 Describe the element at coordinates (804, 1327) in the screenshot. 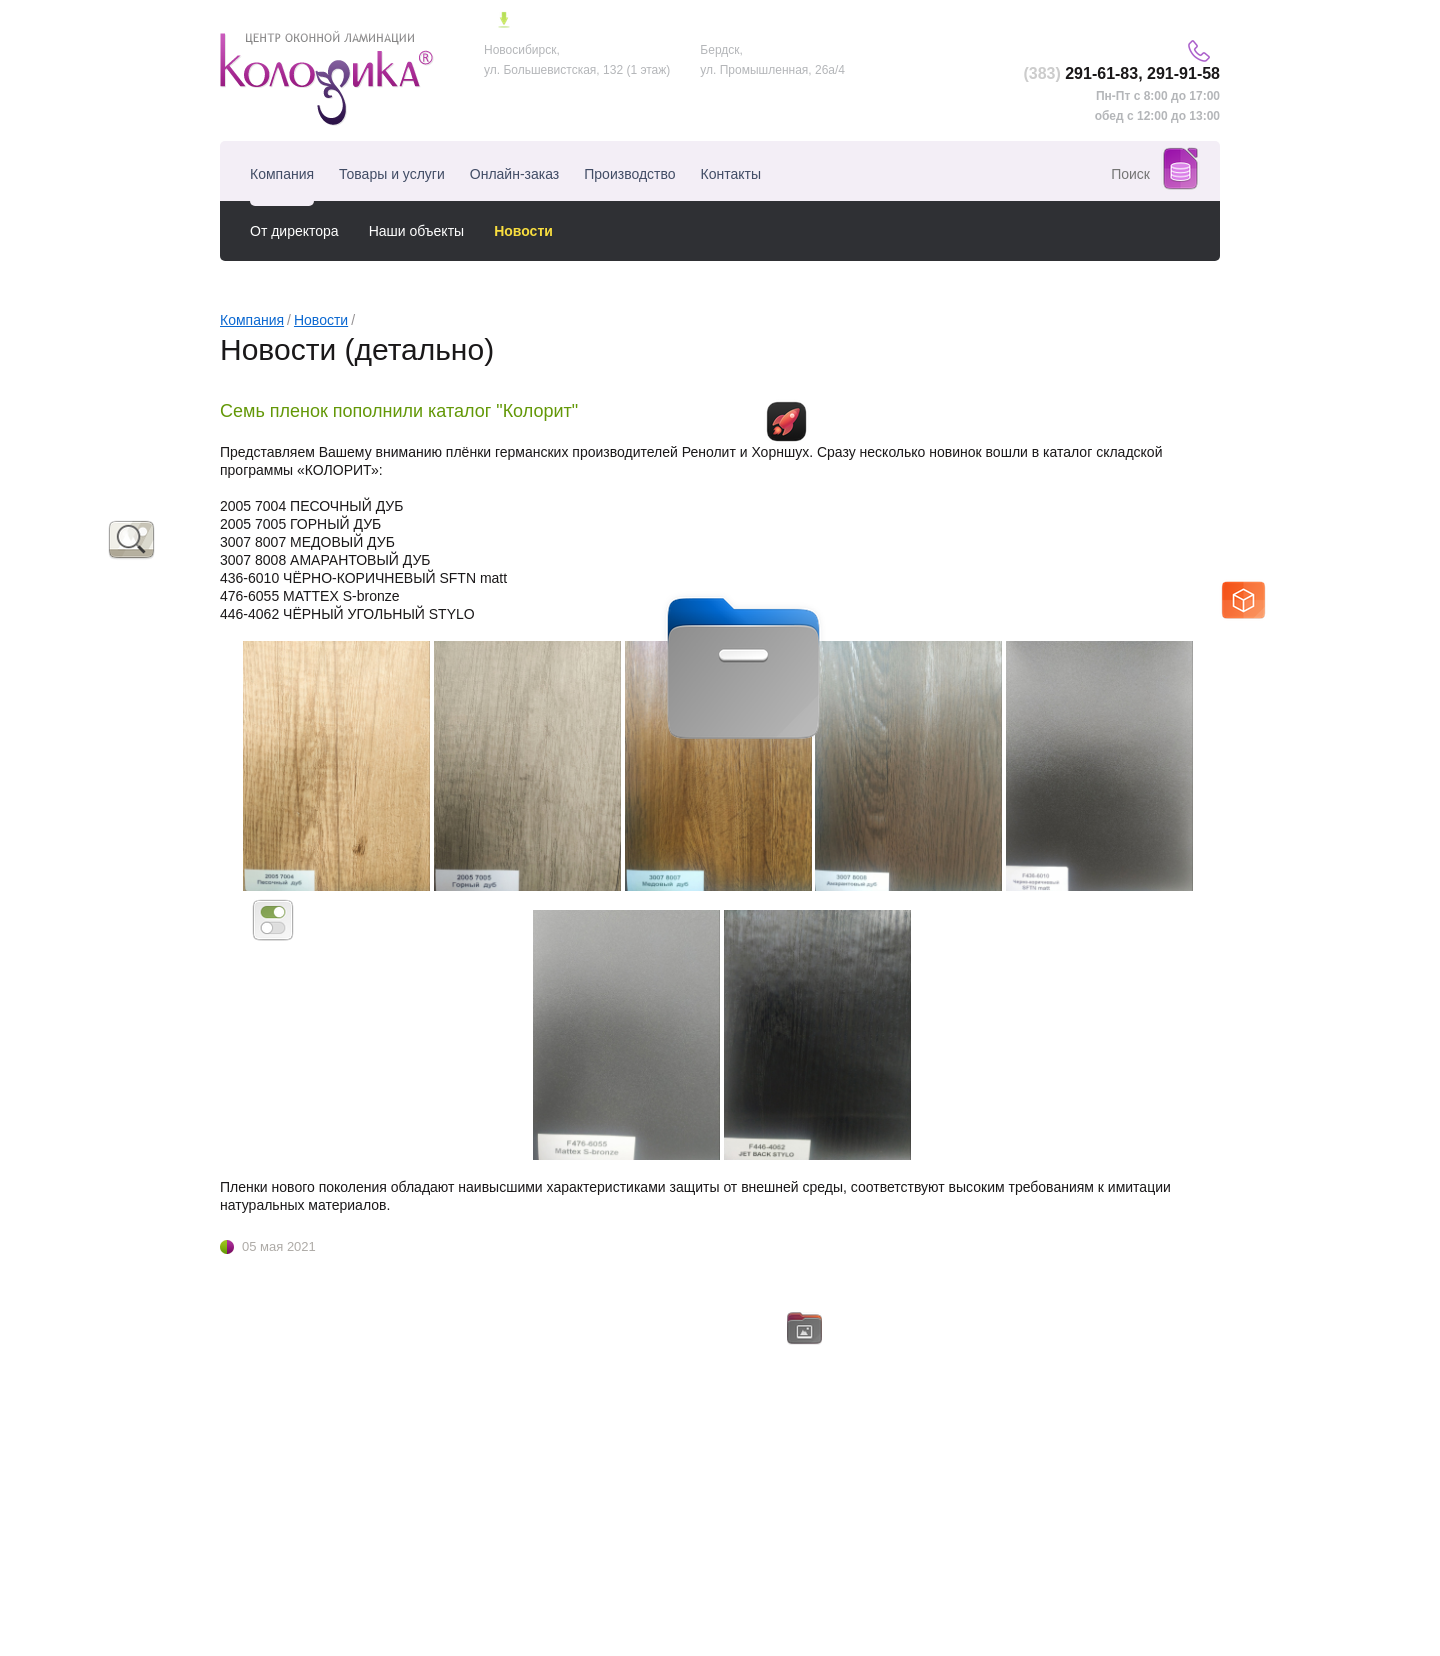

I see `open pictures folder` at that location.